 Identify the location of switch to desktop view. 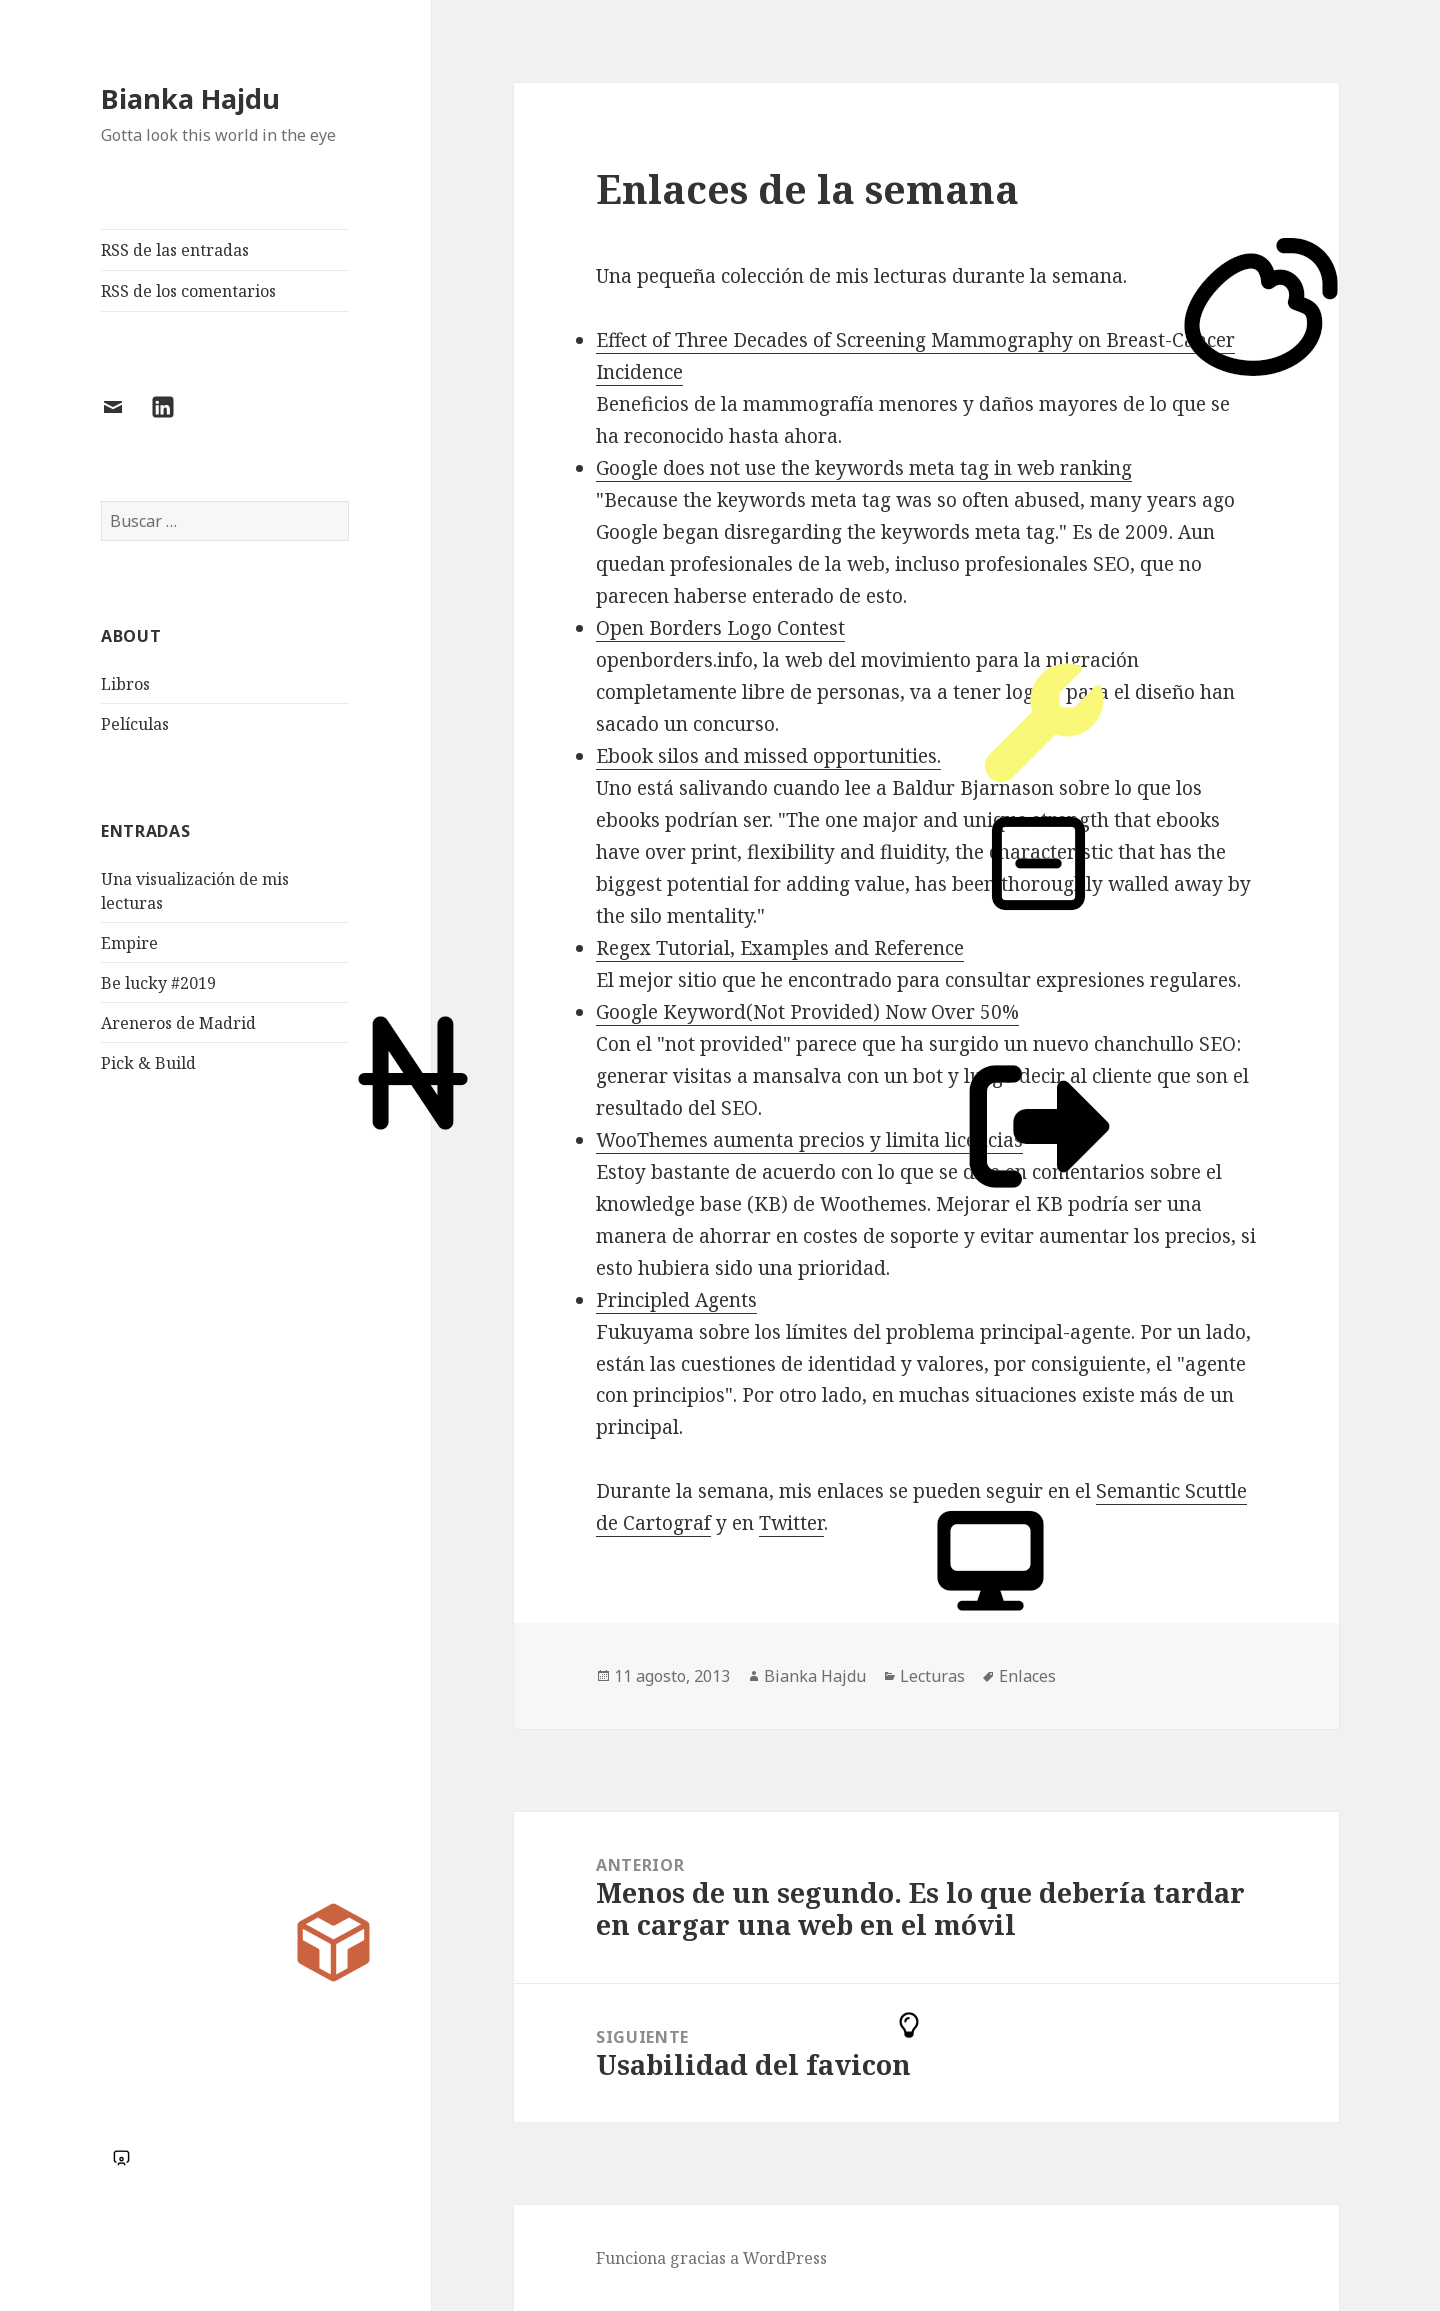
(990, 1557).